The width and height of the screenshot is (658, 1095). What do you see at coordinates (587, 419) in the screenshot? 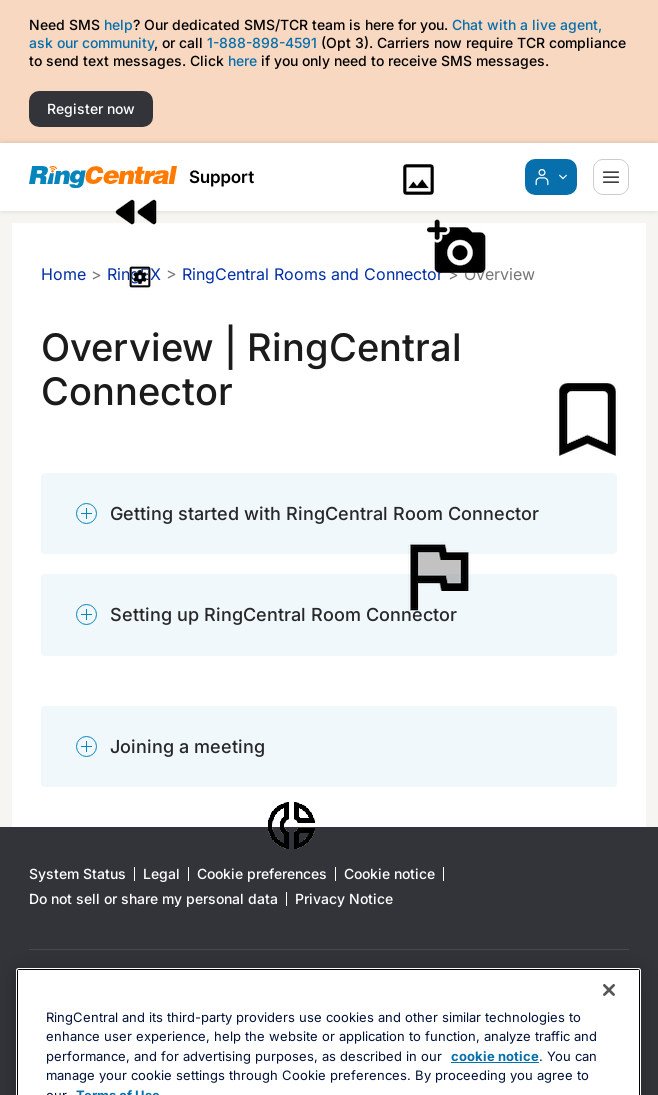
I see `save this item for later` at bounding box center [587, 419].